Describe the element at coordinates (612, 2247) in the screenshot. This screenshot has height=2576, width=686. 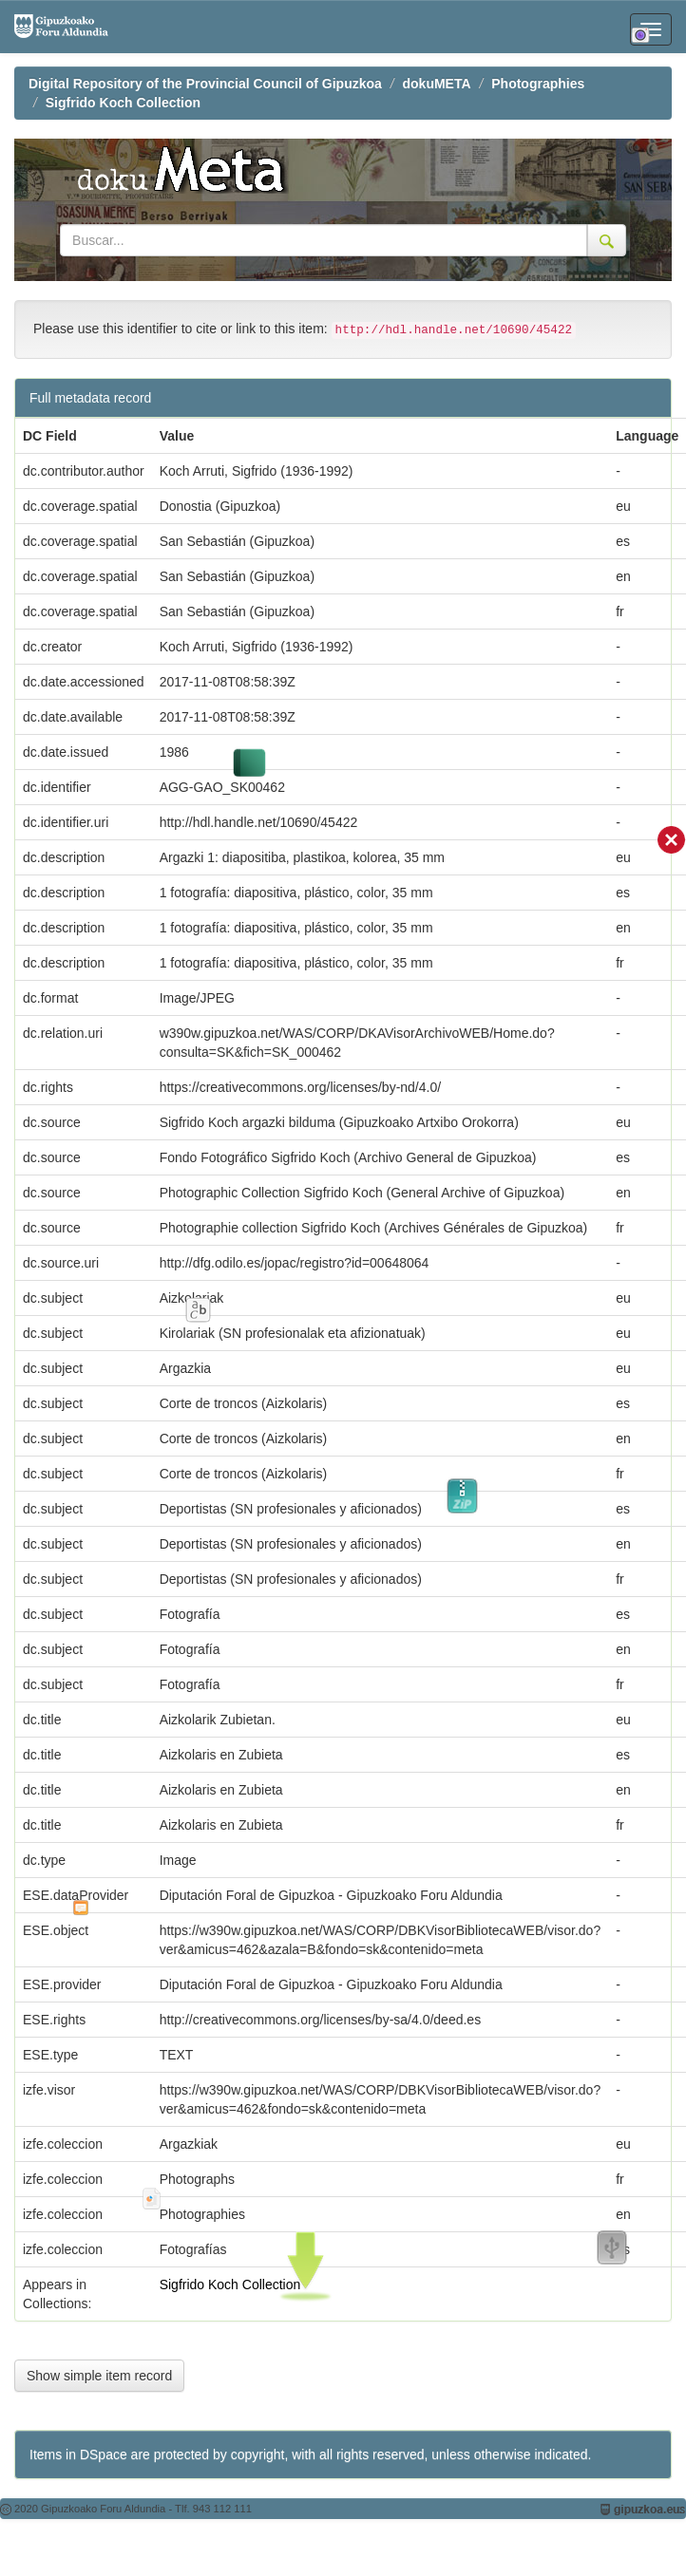
I see `access connected USB storage device` at that location.